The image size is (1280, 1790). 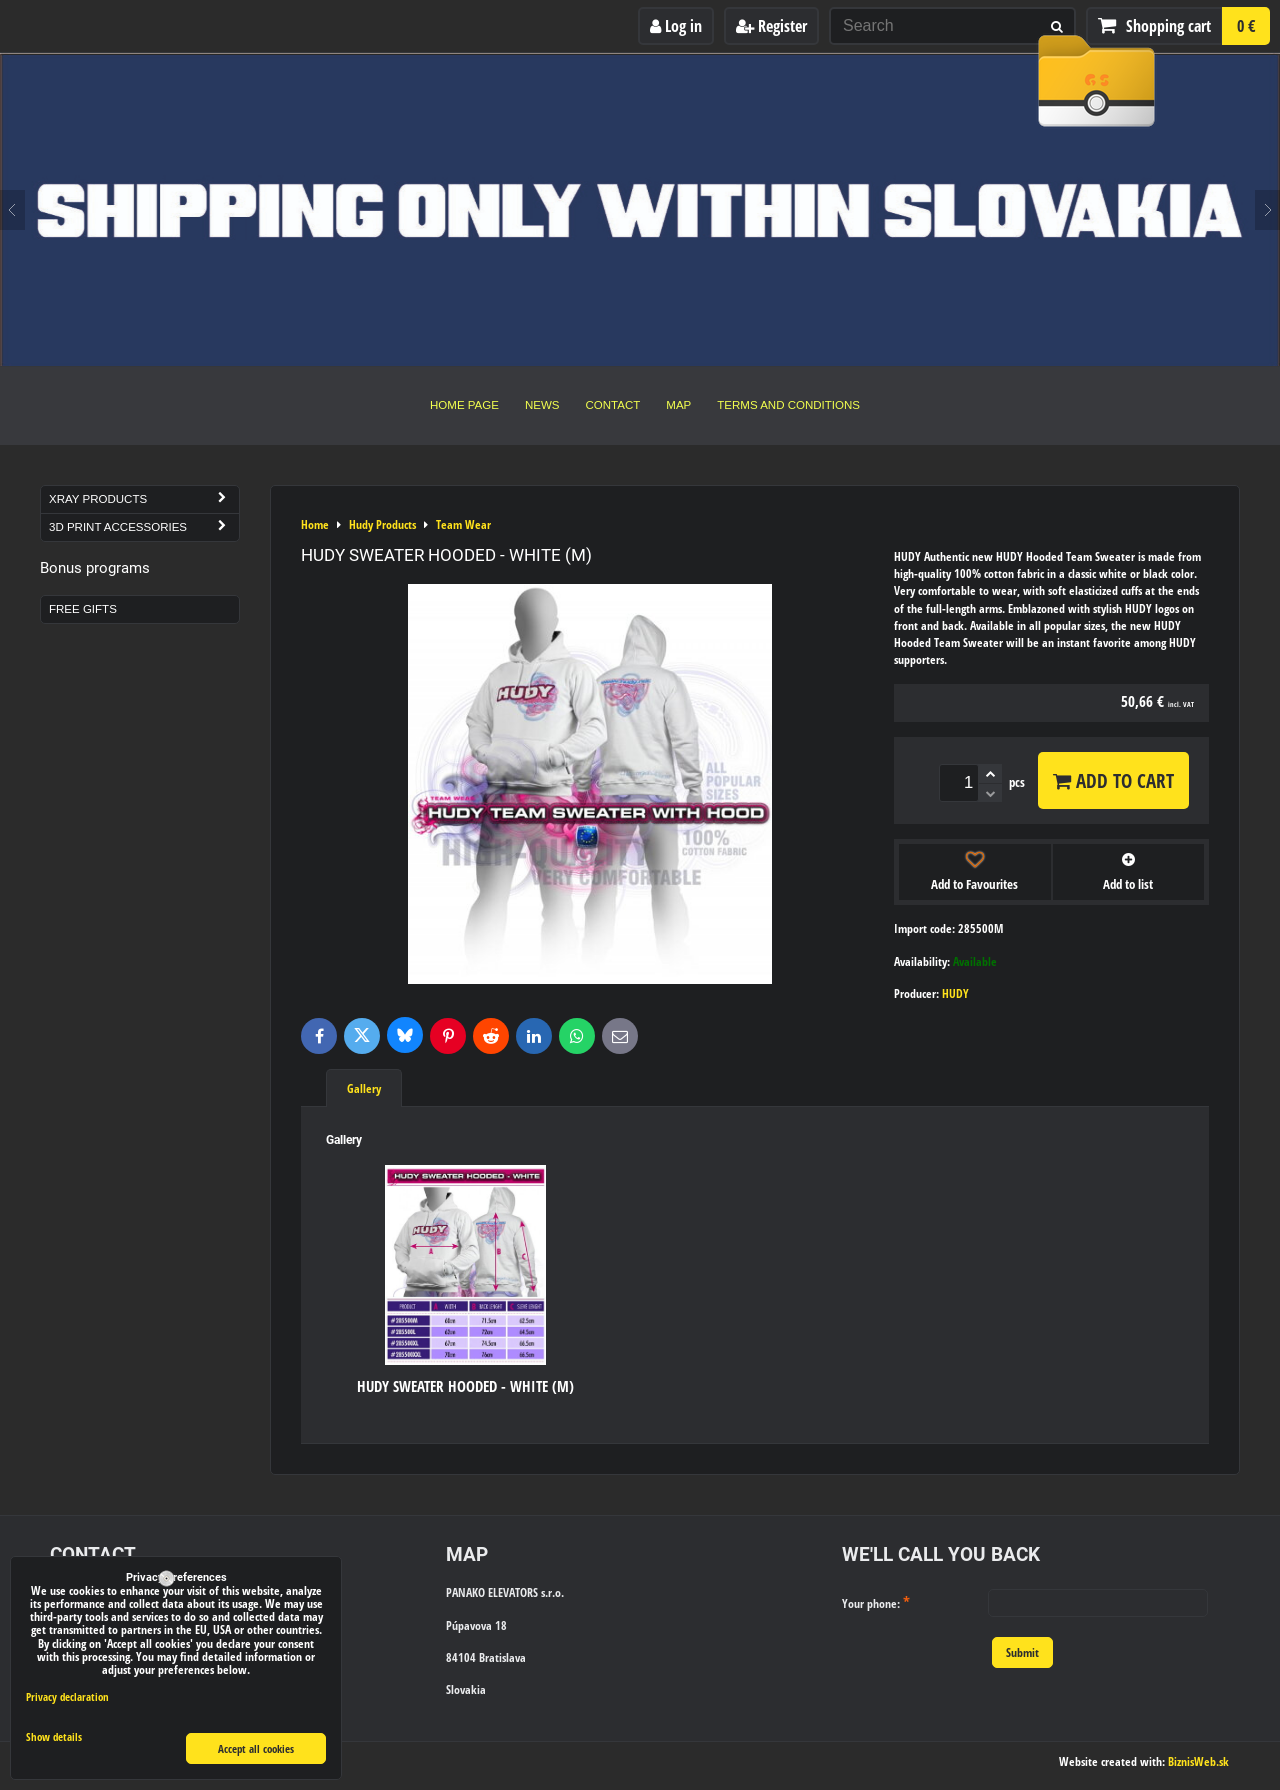 I want to click on access CD/DVD drive contents, so click(x=166, y=1578).